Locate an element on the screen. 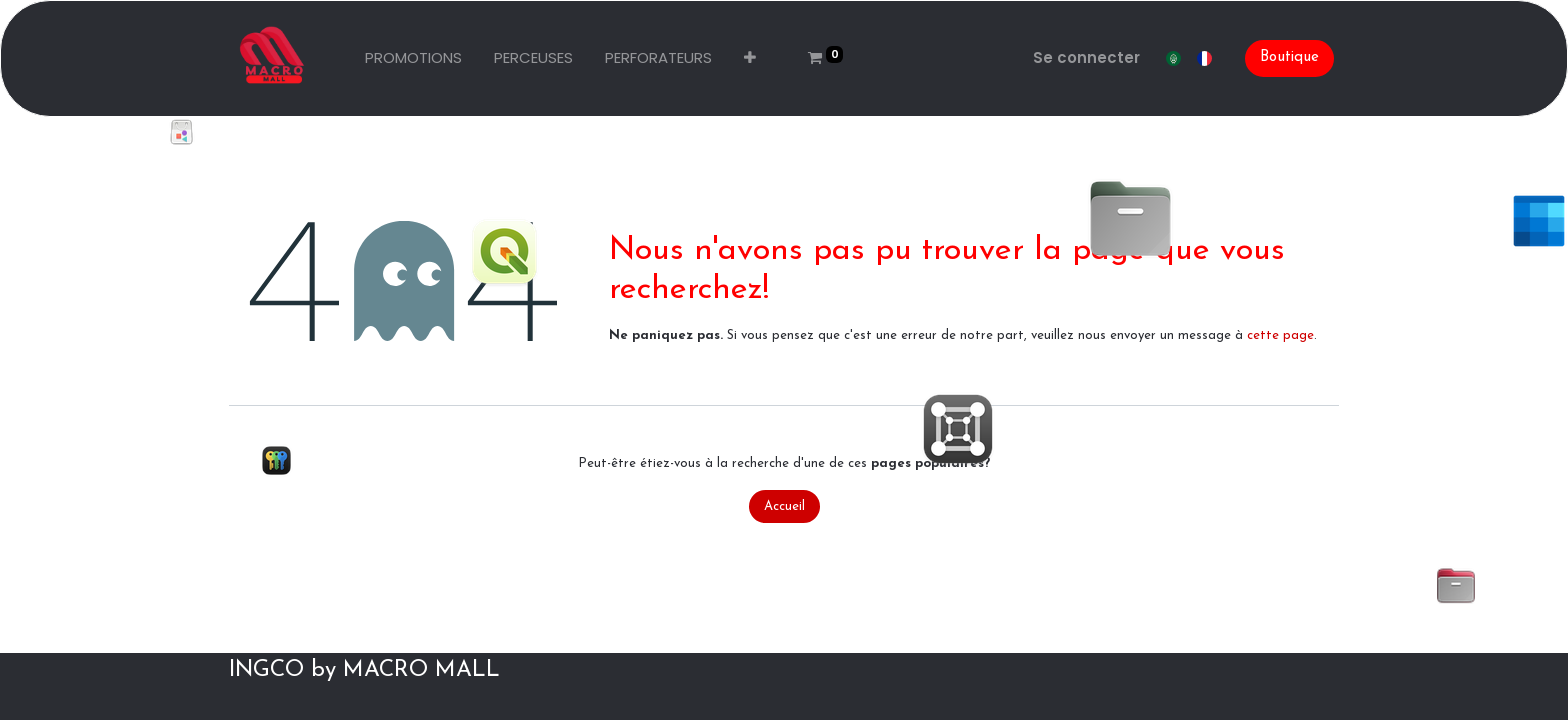  open the file manager is located at coordinates (1130, 218).